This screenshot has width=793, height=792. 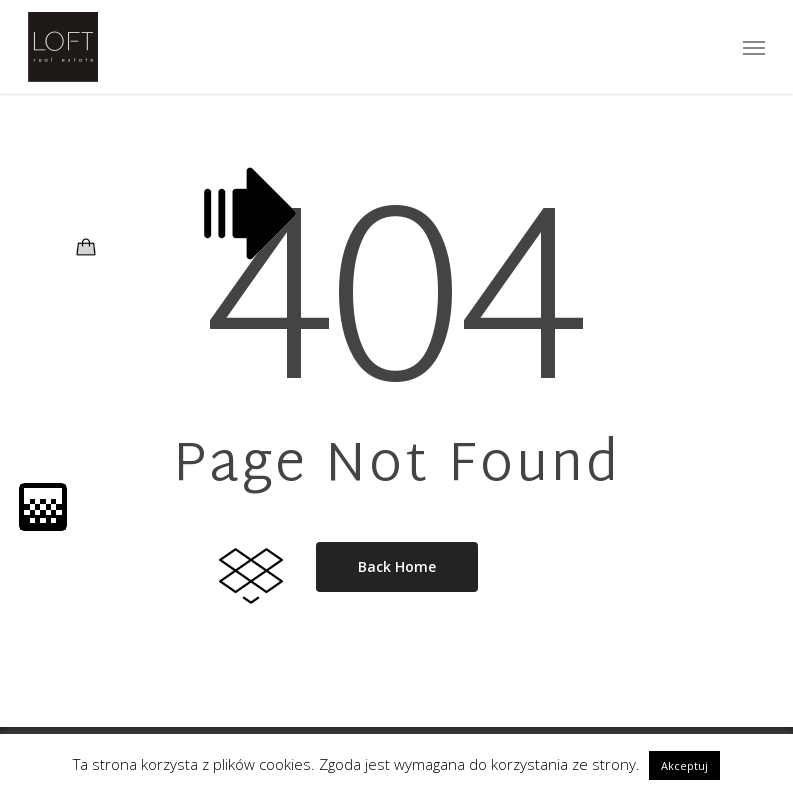 I want to click on access dropbox cloud storage, so click(x=251, y=573).